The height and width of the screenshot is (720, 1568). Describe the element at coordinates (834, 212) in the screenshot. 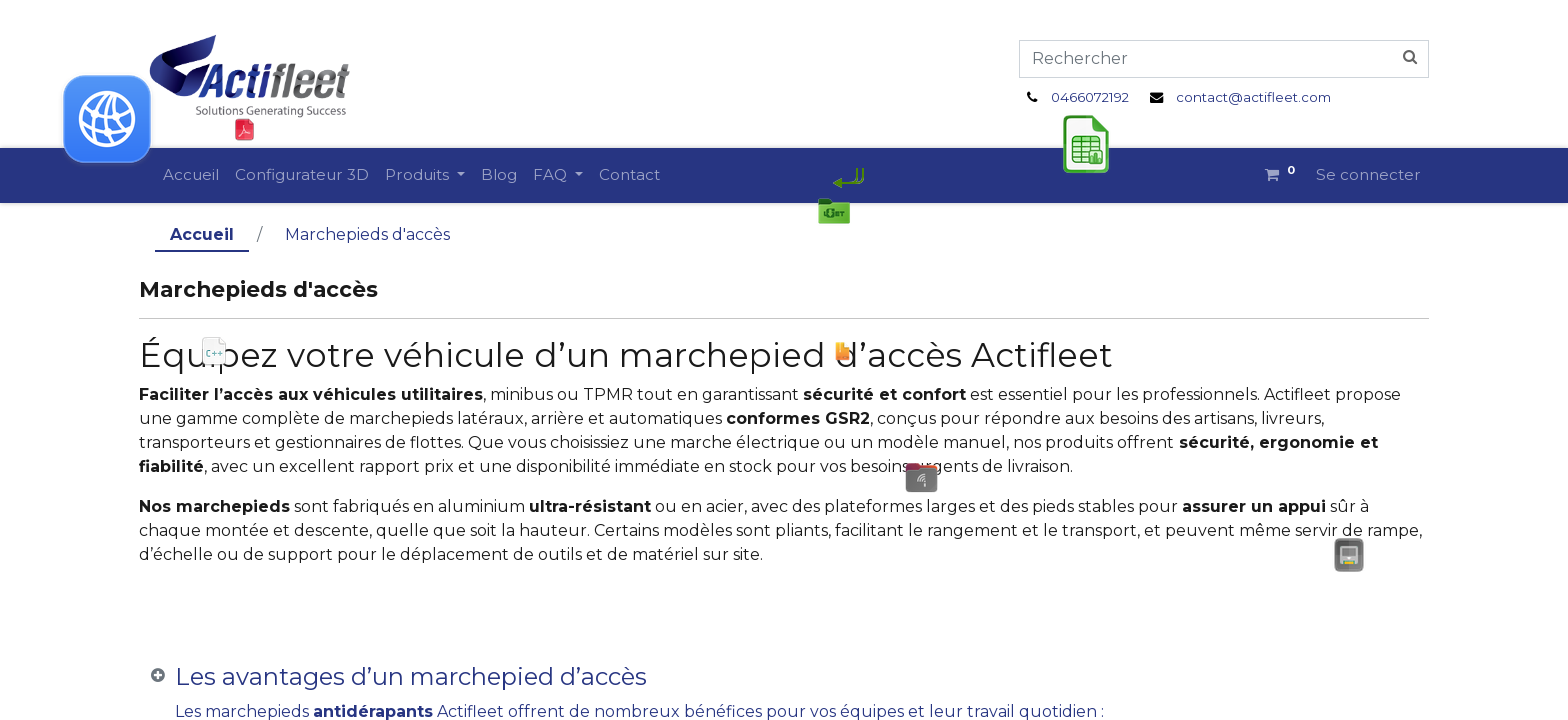

I see `open uGet download manager folder` at that location.